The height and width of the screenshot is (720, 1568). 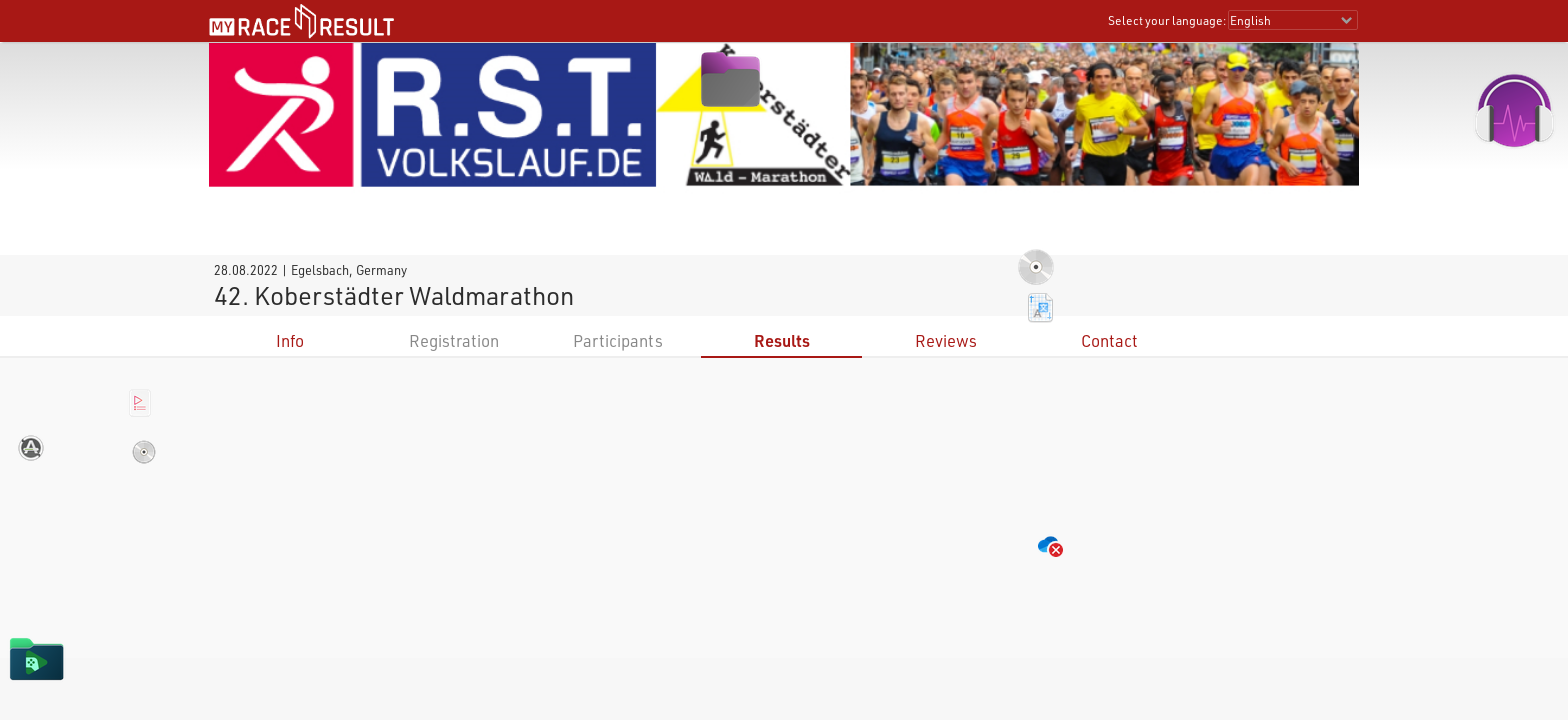 What do you see at coordinates (1514, 110) in the screenshot?
I see `audio output device connected` at bounding box center [1514, 110].